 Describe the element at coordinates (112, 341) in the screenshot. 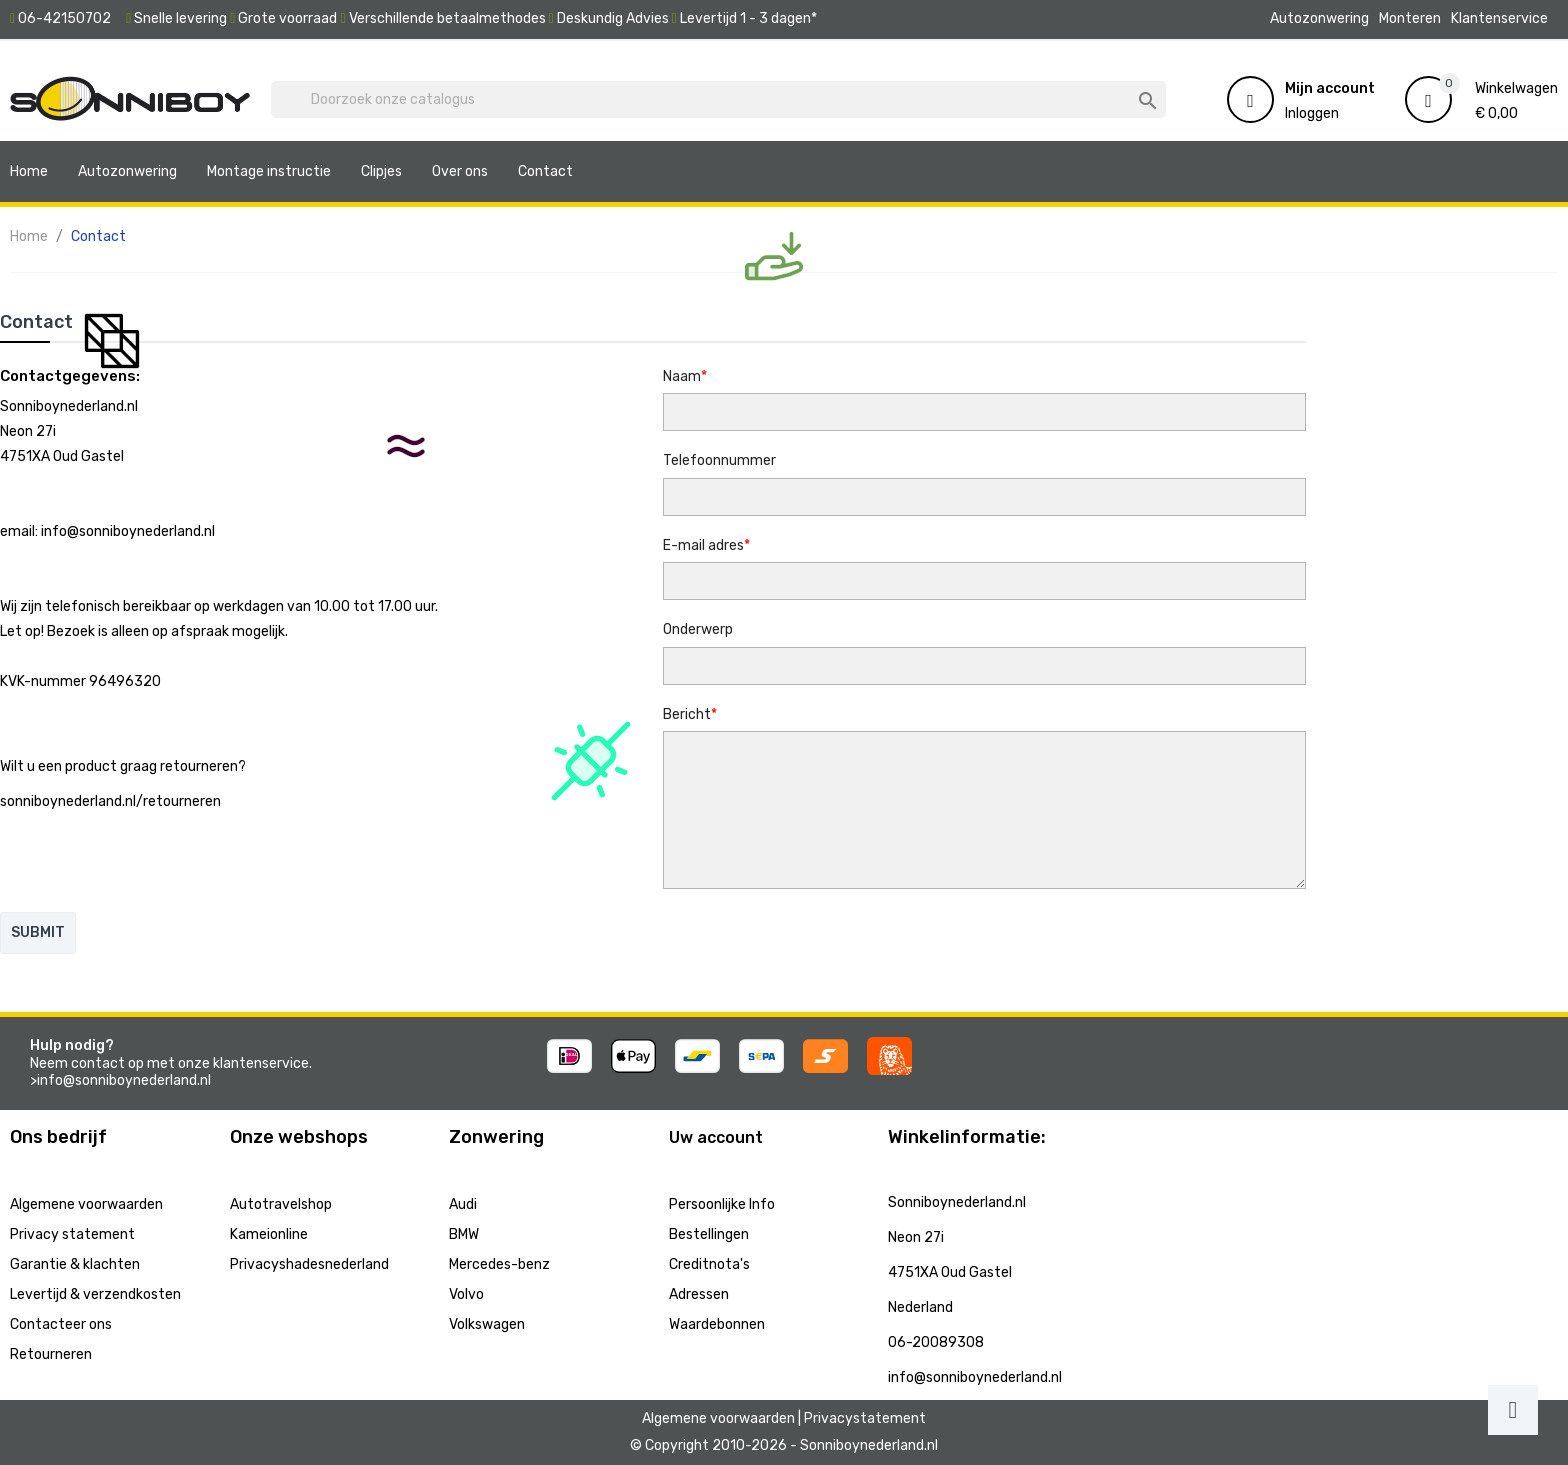

I see `exclude or subtract overlapping shapes in a design tool` at that location.